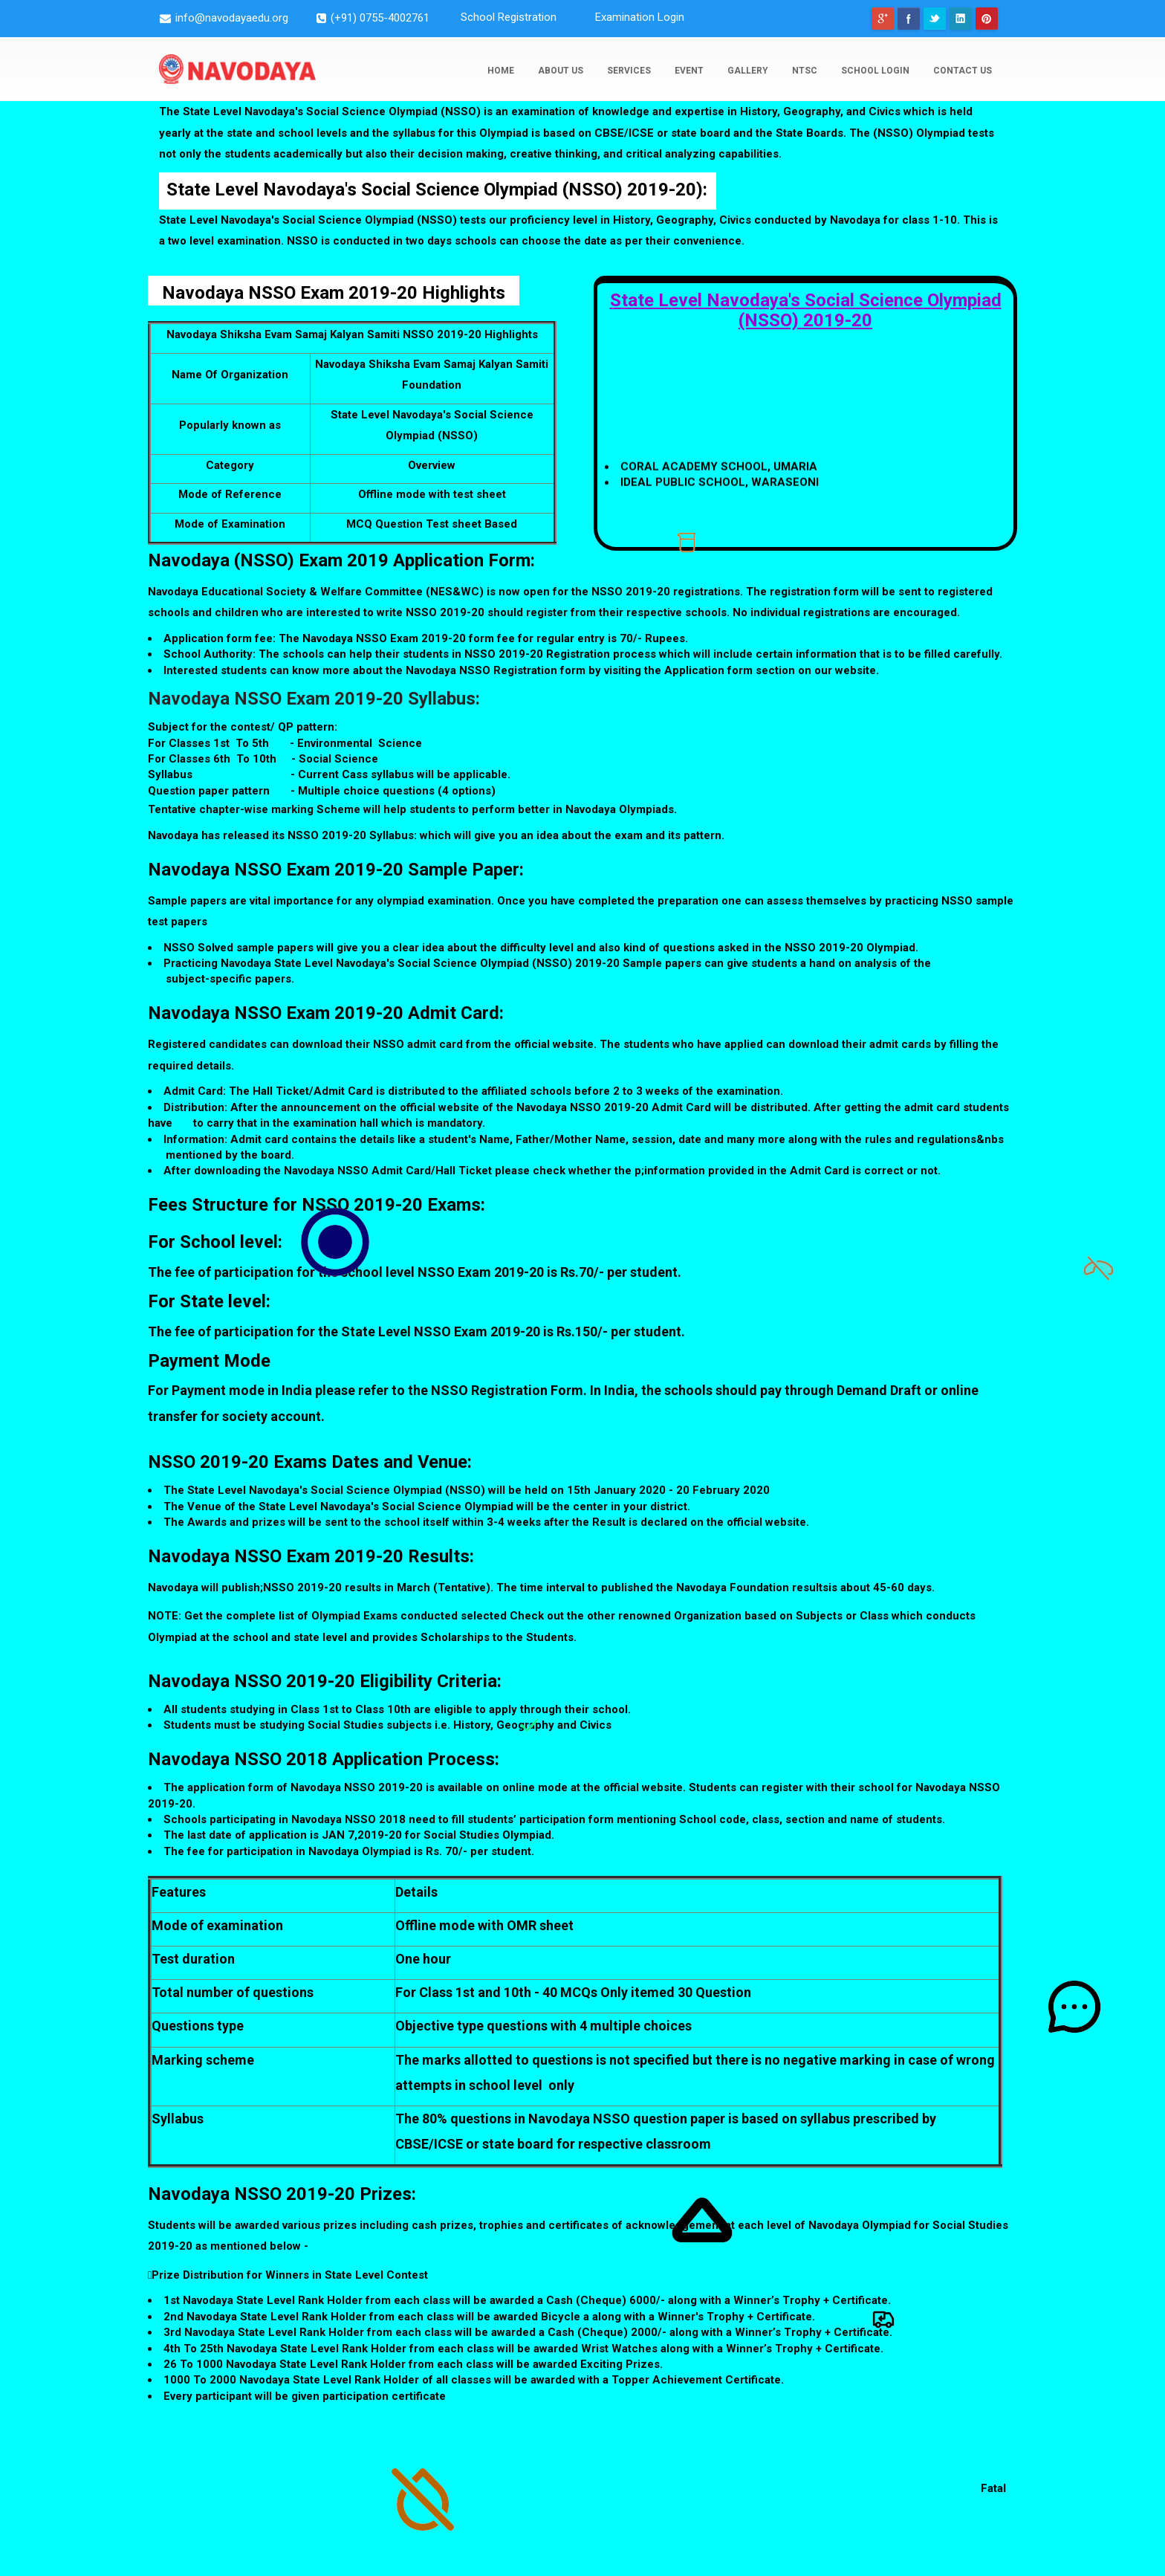  Describe the element at coordinates (883, 2320) in the screenshot. I see `initiate a product return` at that location.